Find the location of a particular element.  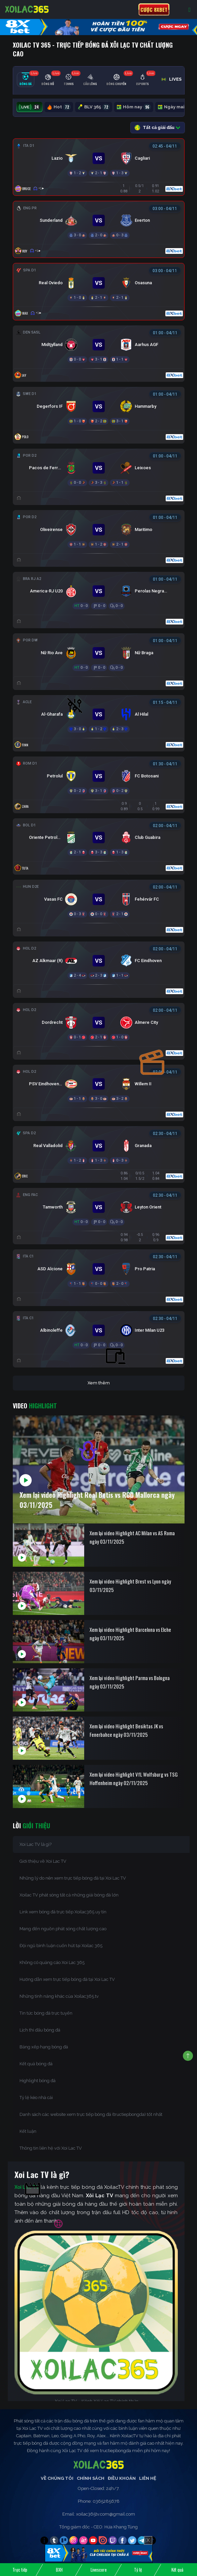

access movies or video content is located at coordinates (32, 2189).